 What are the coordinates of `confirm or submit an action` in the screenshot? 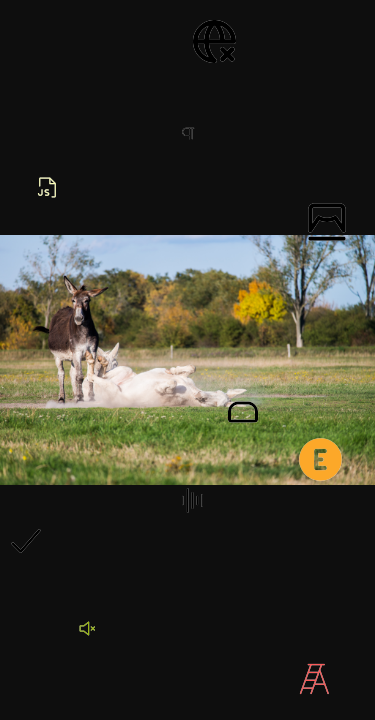 It's located at (26, 541).